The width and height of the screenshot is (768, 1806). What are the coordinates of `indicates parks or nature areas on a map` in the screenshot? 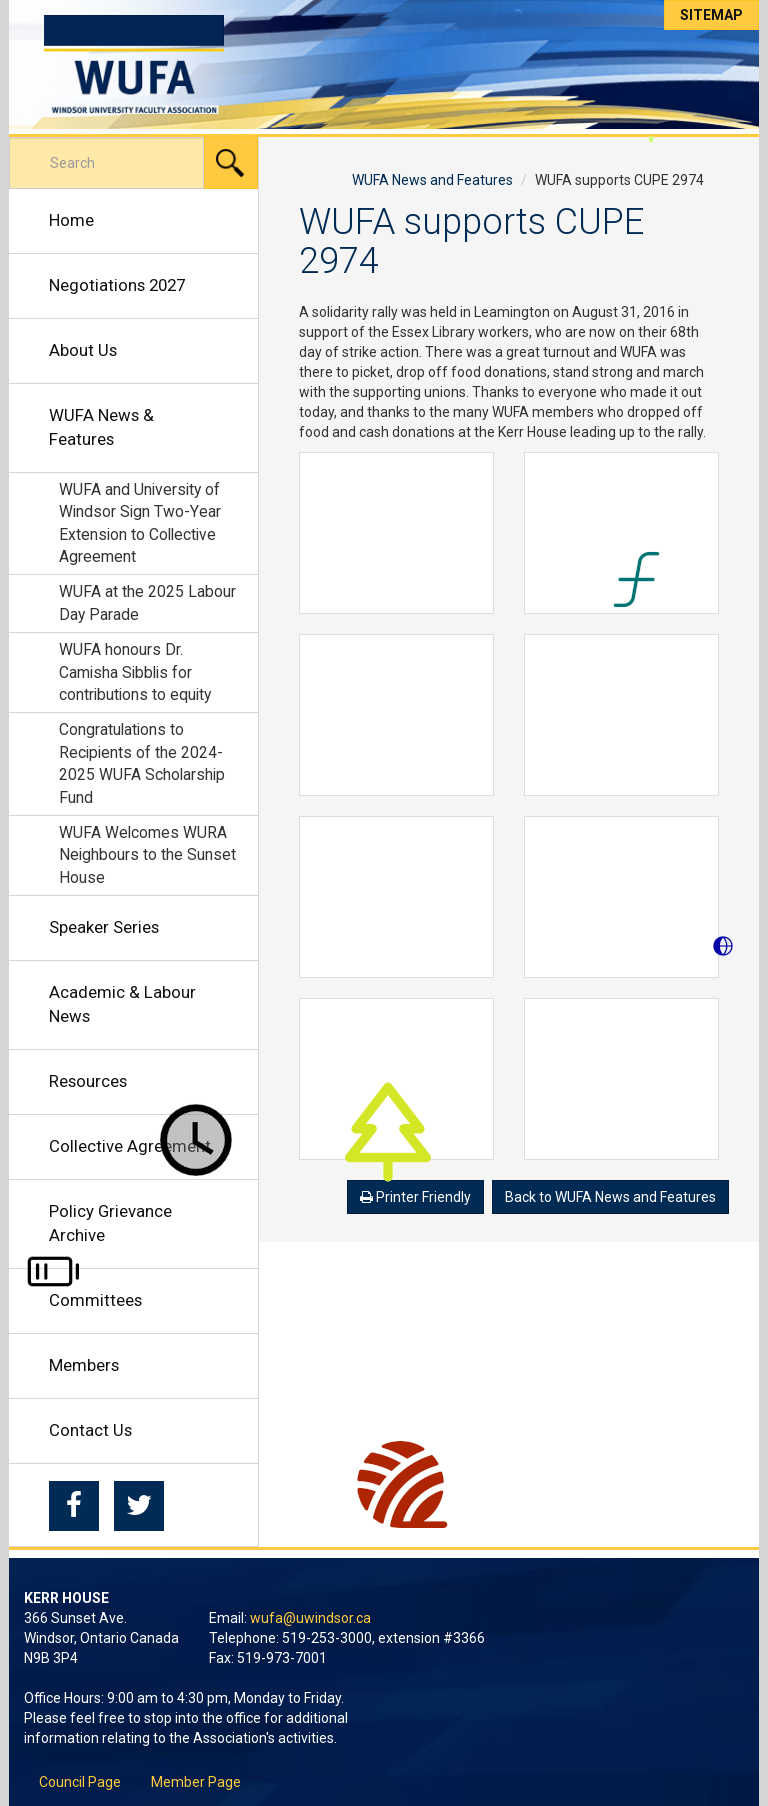 It's located at (388, 1132).